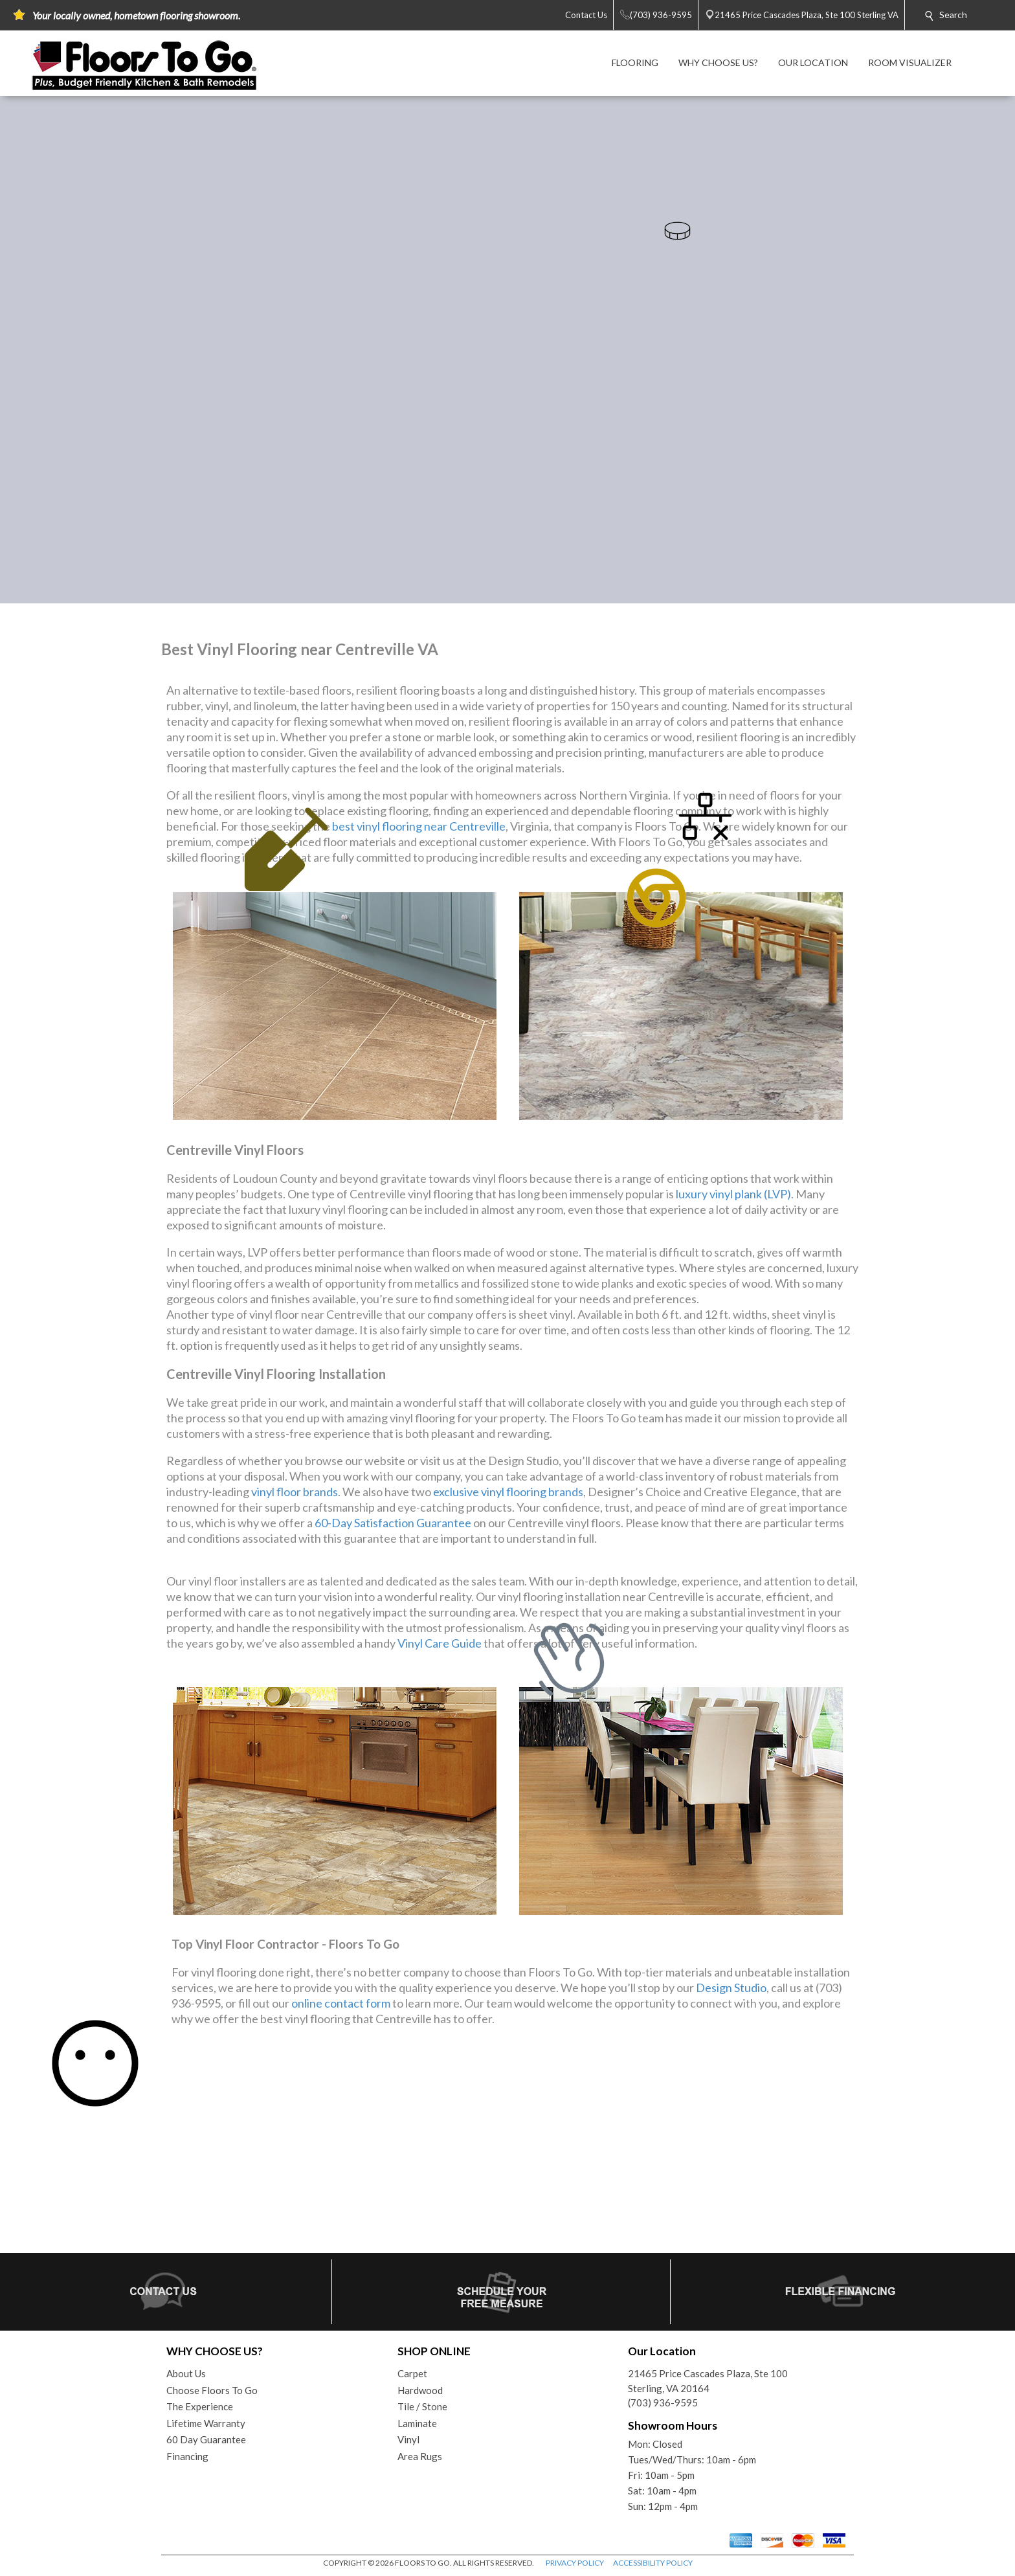 This screenshot has height=2576, width=1015. I want to click on send a greeting or say hello, so click(569, 1658).